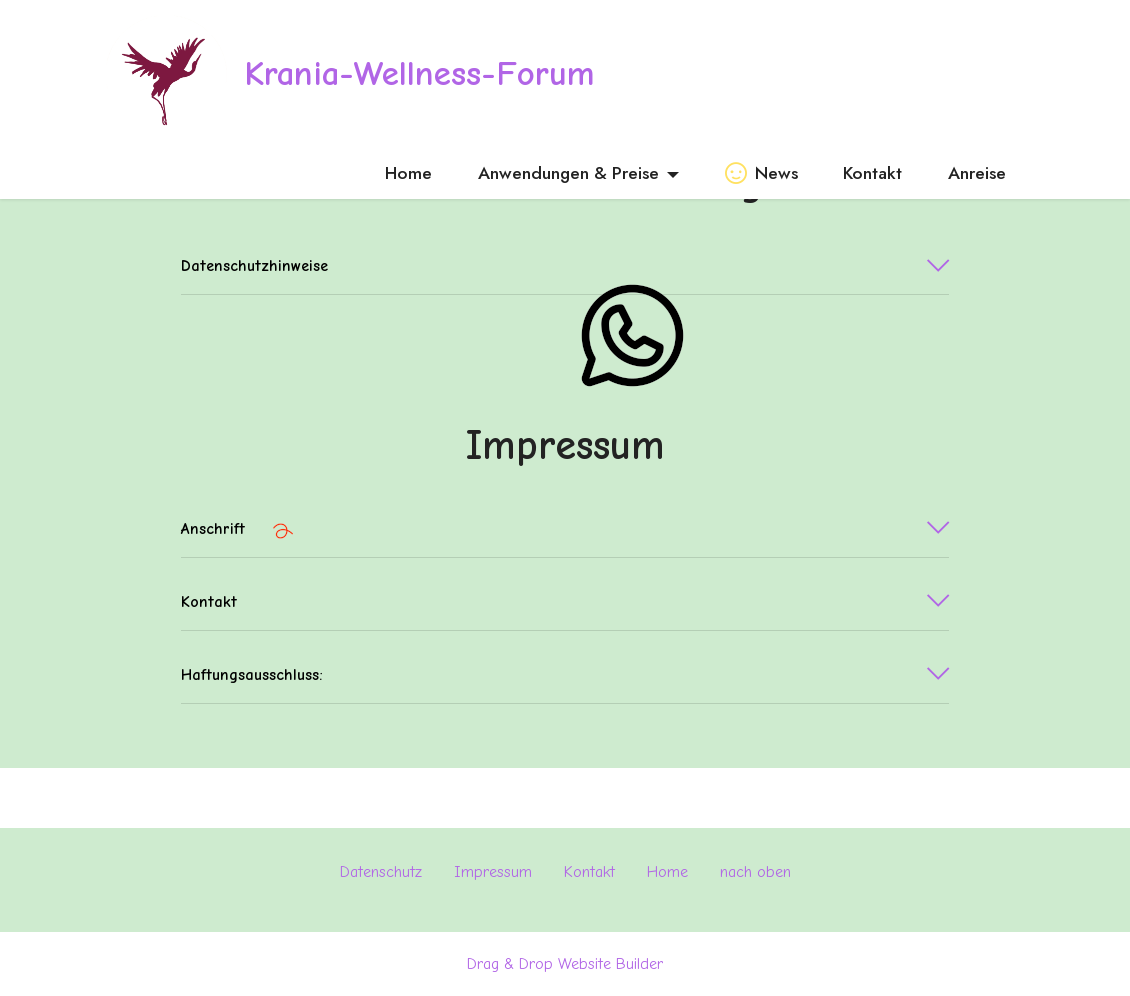  Describe the element at coordinates (282, 531) in the screenshot. I see `toggle freehand drawing or scribble mode` at that location.